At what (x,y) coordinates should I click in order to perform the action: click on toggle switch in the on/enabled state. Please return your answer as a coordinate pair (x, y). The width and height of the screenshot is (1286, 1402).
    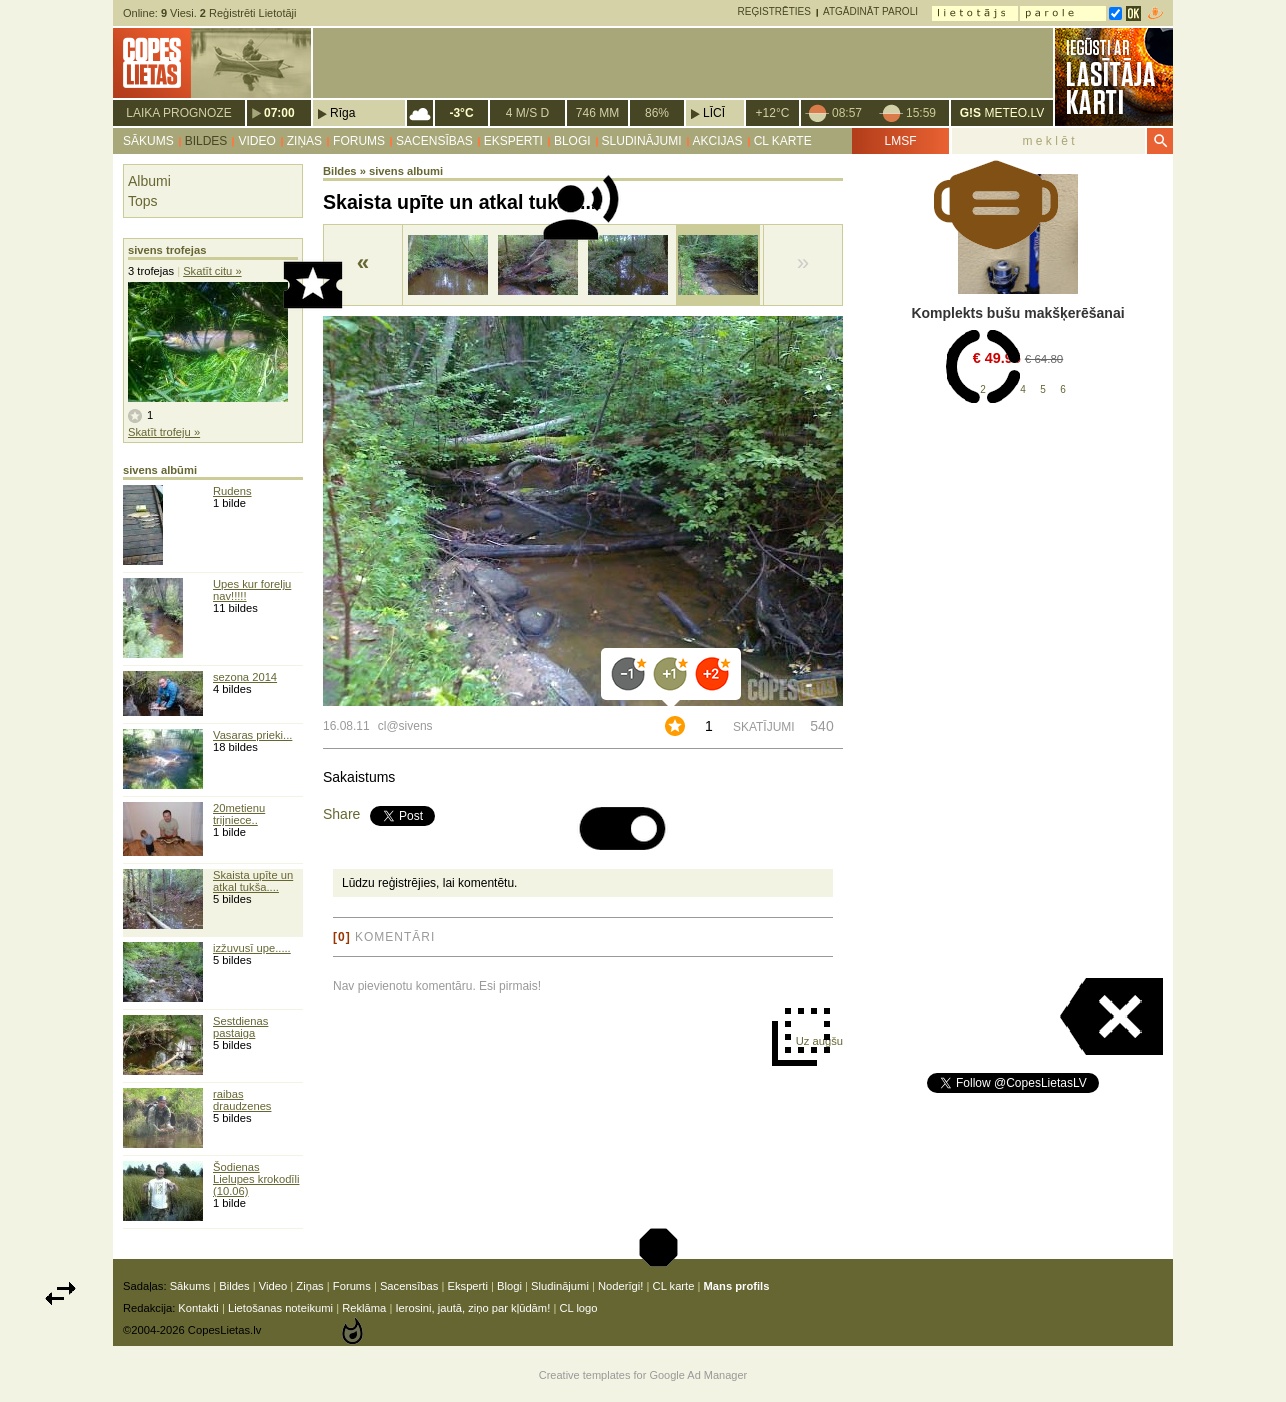
    Looking at the image, I should click on (622, 828).